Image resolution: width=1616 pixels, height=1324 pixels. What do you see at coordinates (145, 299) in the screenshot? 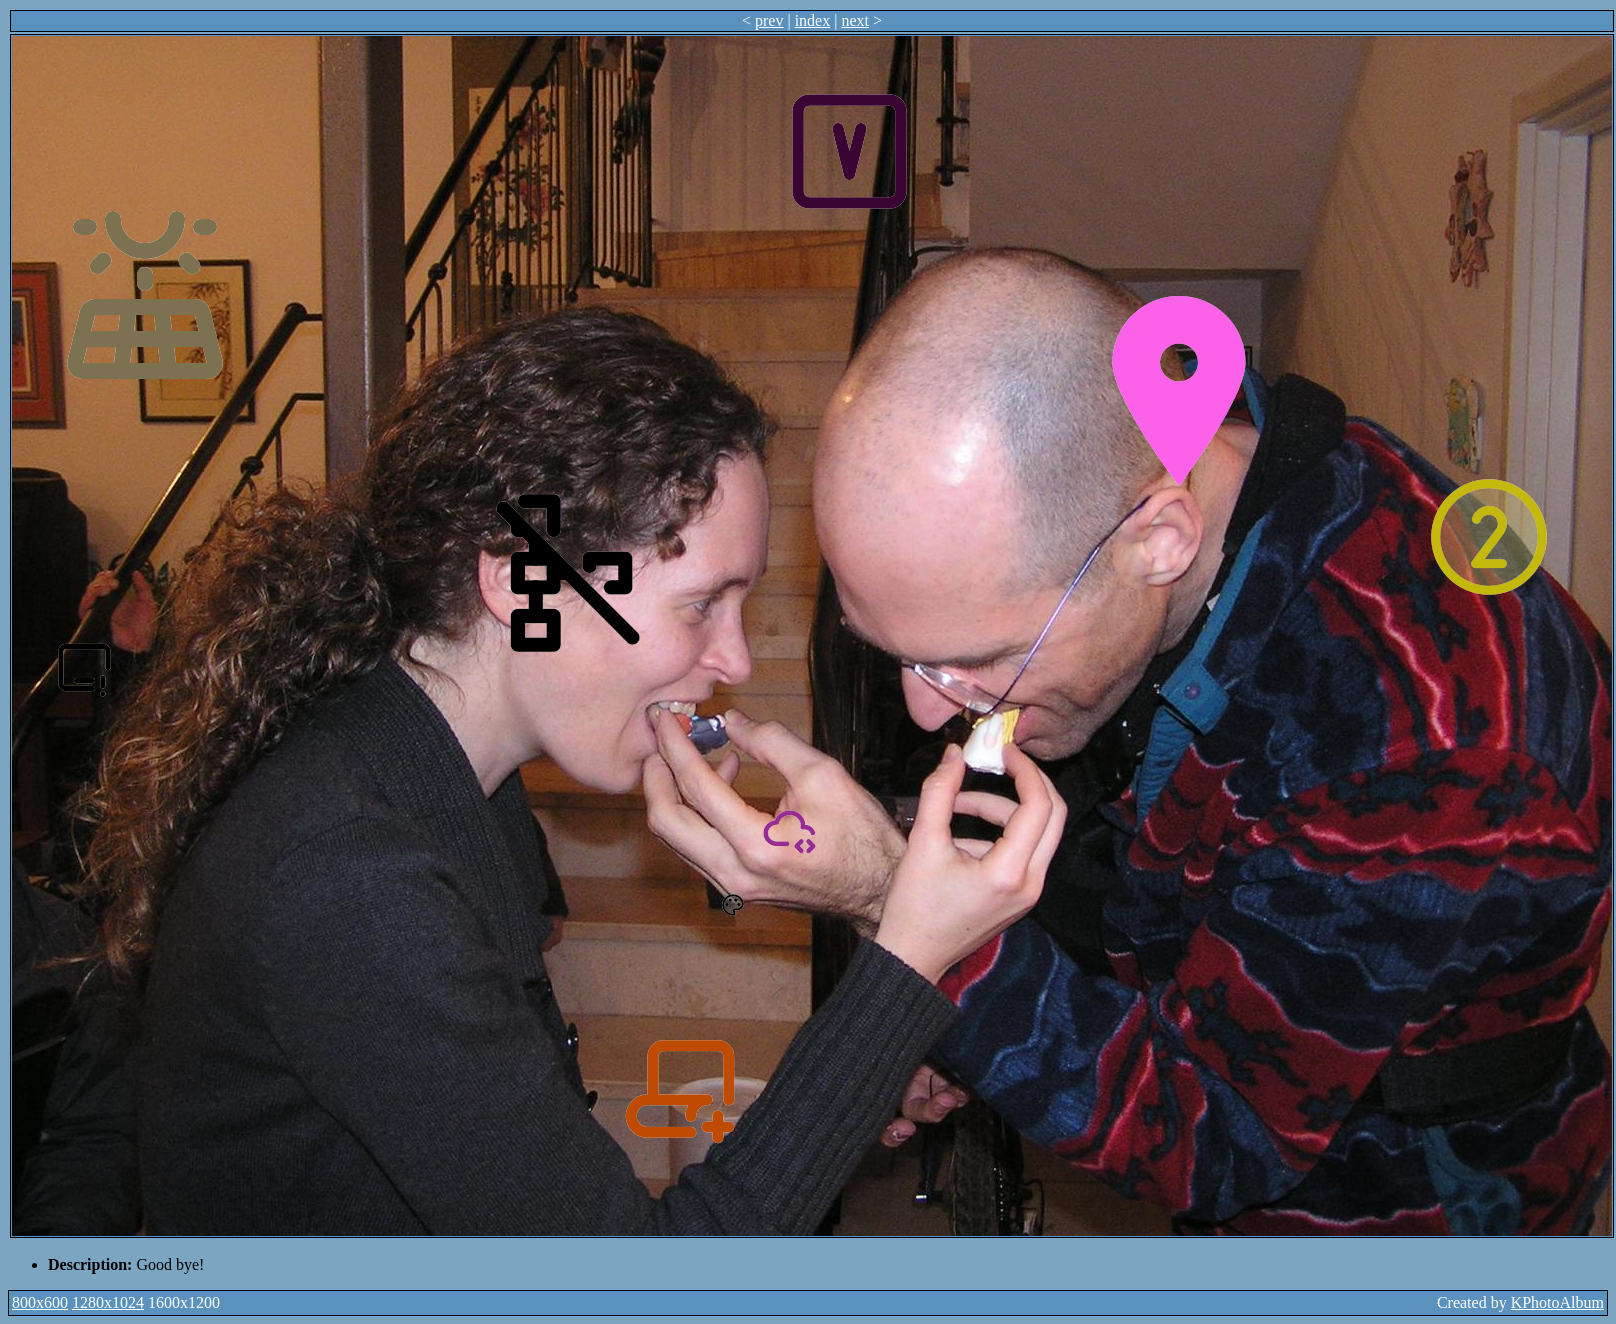
I see `access solar energy settings` at bounding box center [145, 299].